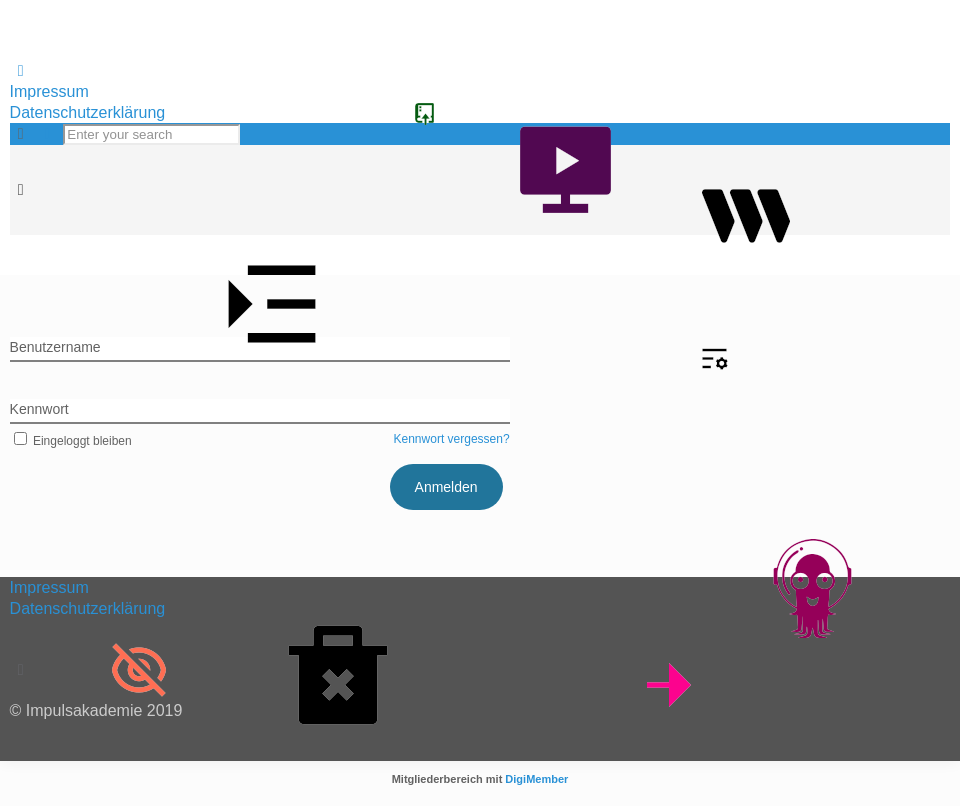 Image resolution: width=960 pixels, height=806 pixels. I want to click on navigate to the next item or page, so click(669, 685).